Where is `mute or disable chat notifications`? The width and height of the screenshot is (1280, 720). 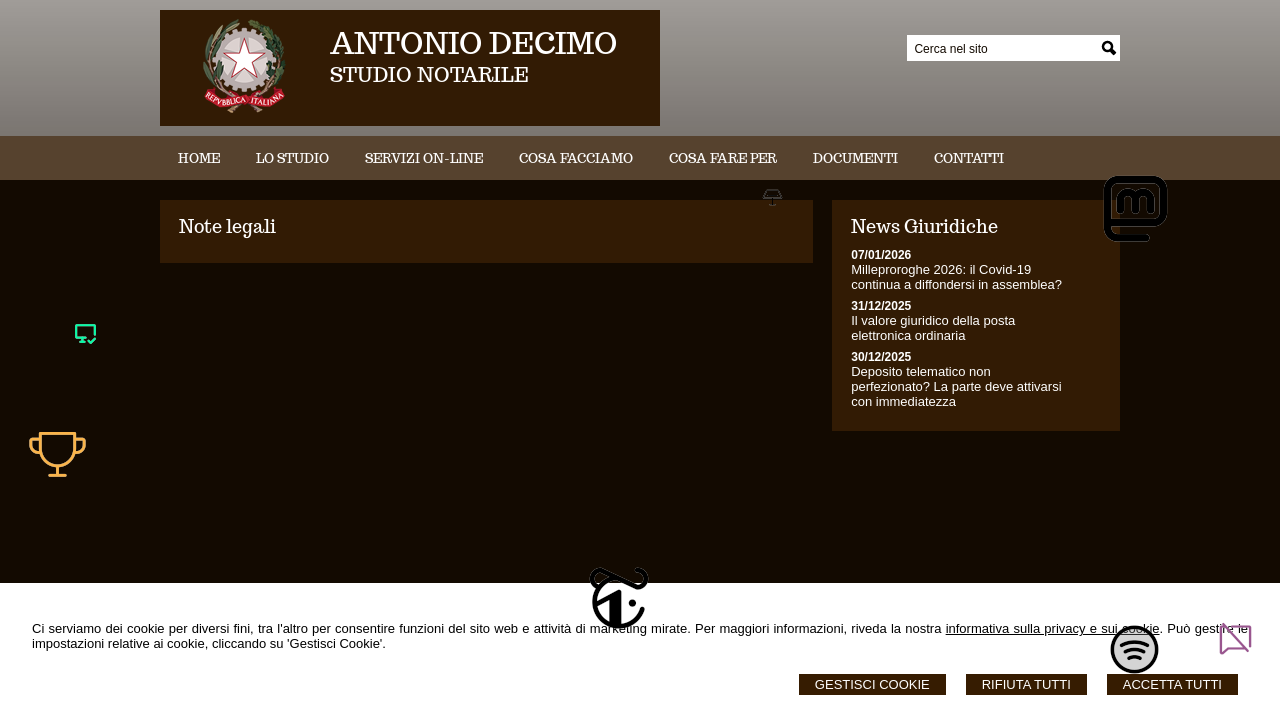
mute or disable chat notifications is located at coordinates (1235, 637).